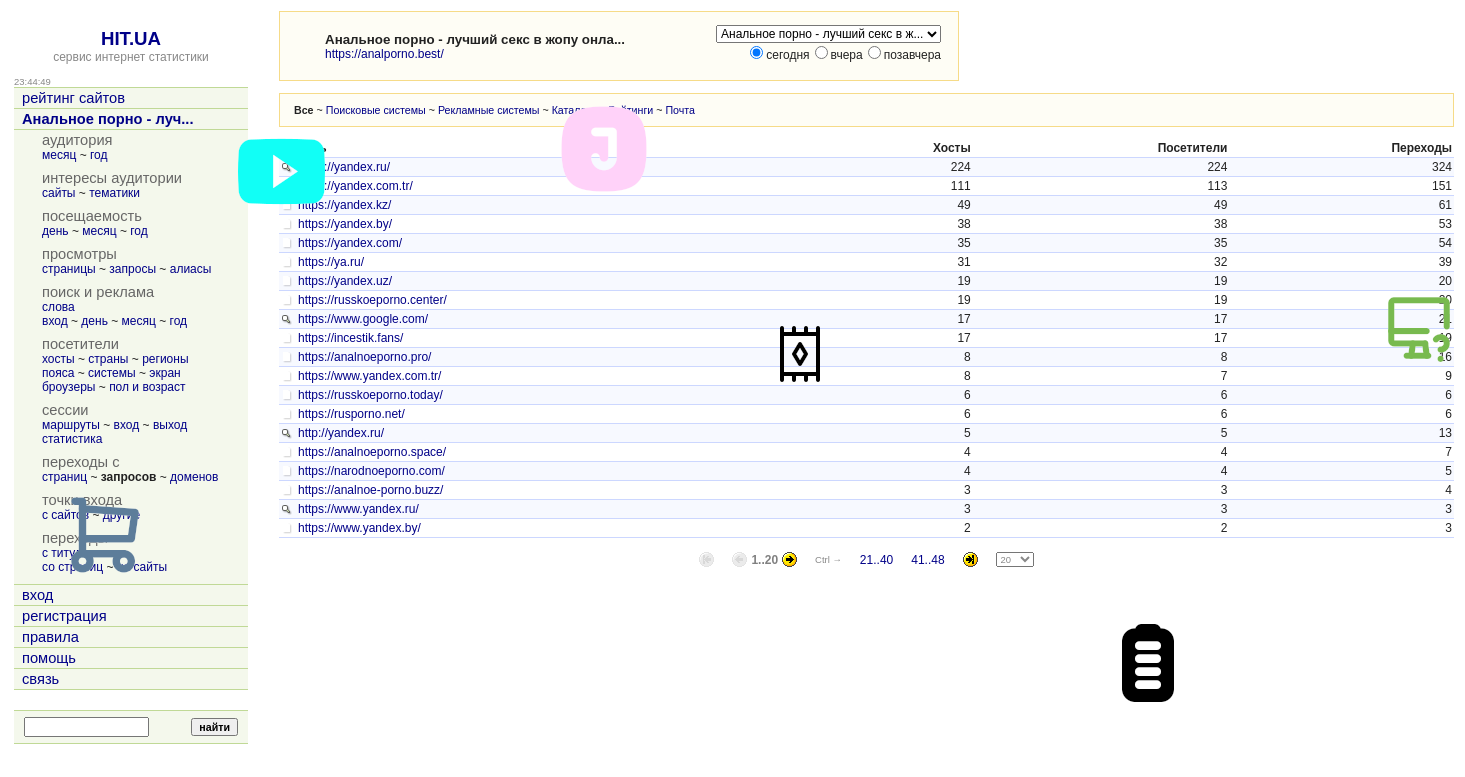  Describe the element at coordinates (105, 535) in the screenshot. I see `view your shopping cart` at that location.